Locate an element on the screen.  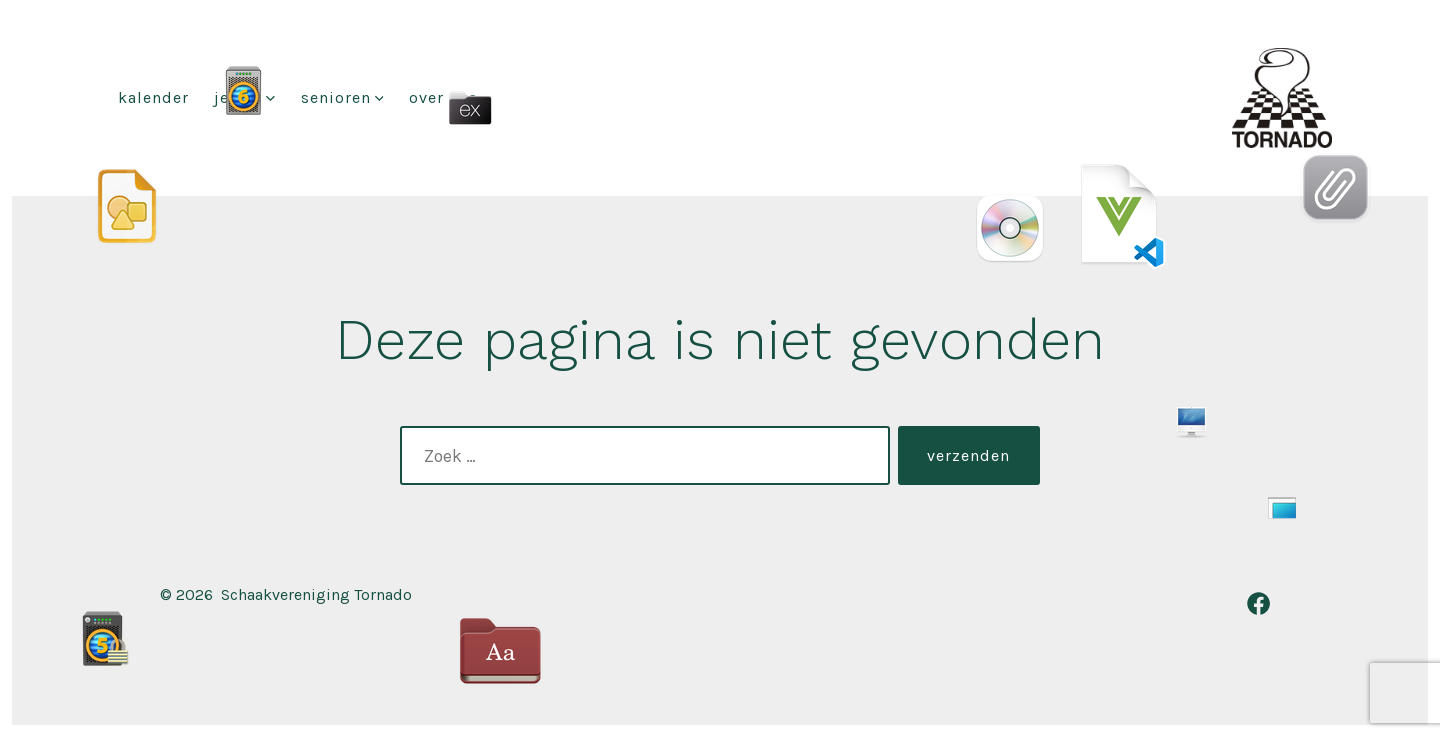
locked RAID 5 storage array is located at coordinates (102, 638).